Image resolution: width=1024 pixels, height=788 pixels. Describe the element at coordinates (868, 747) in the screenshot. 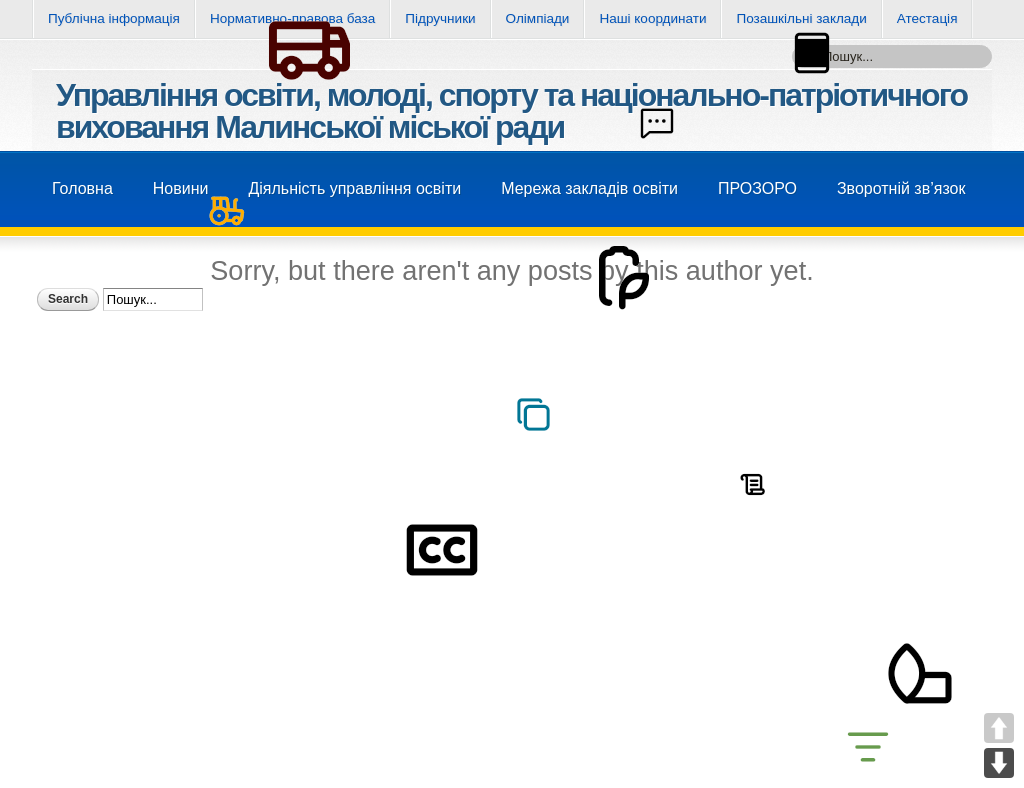

I see `filter or sort list items` at that location.